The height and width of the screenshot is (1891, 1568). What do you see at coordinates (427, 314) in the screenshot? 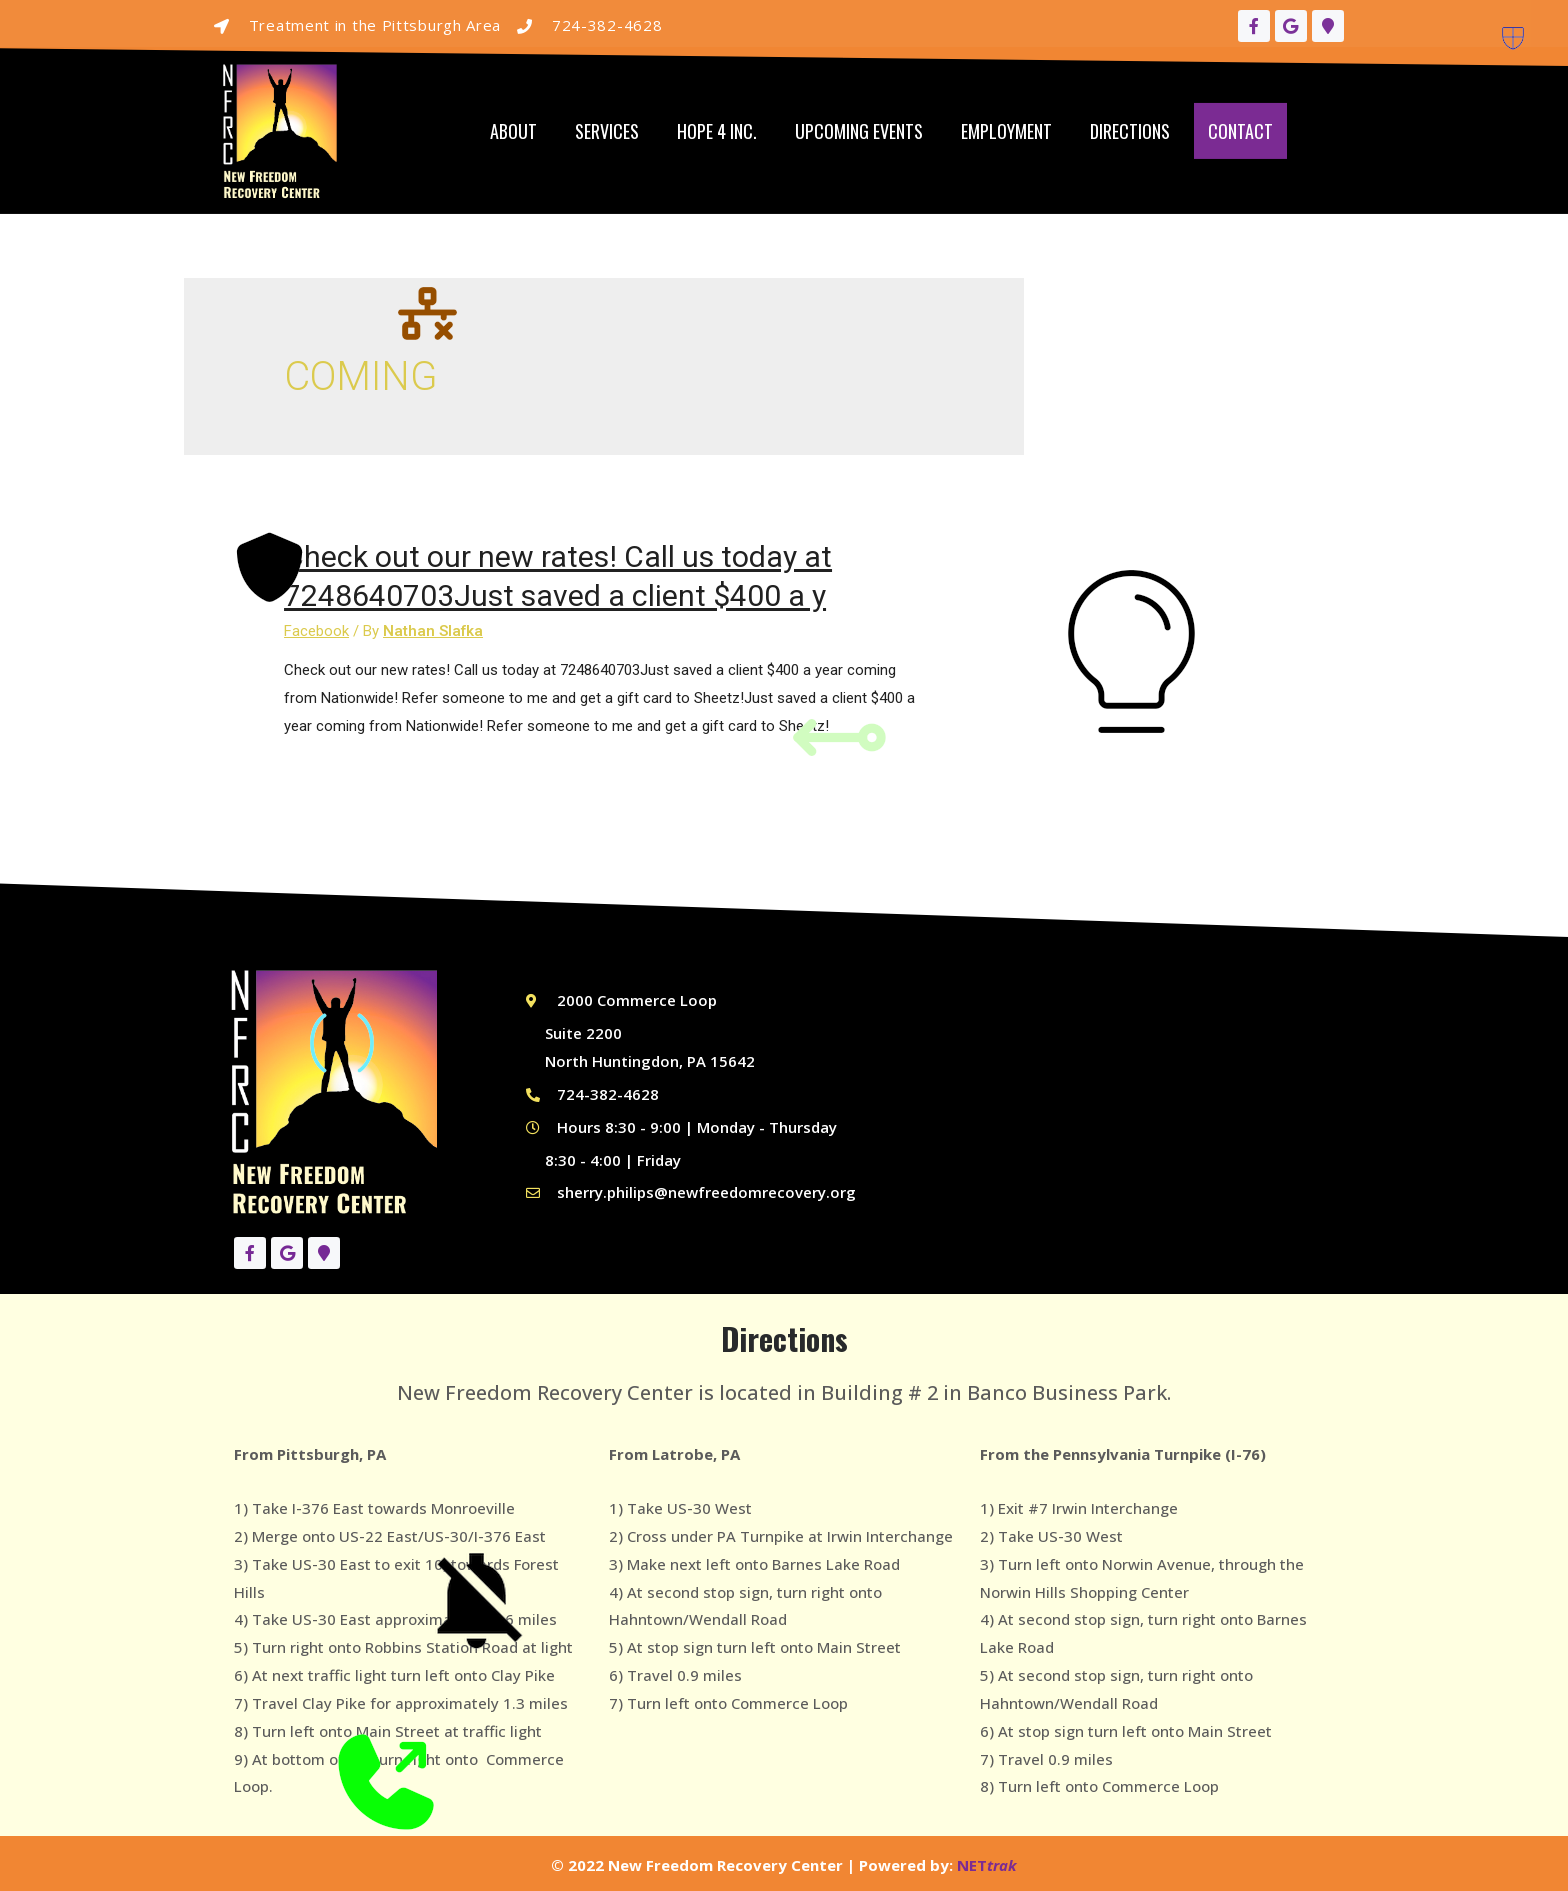
I see `network connection error or failure` at bounding box center [427, 314].